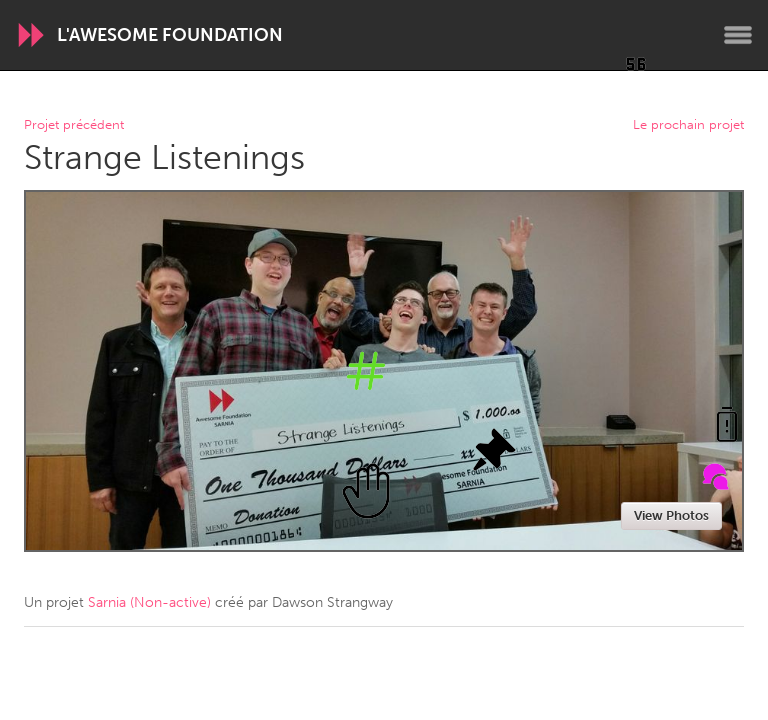  I want to click on indicates item number 56 in a list or sequence, so click(636, 64).